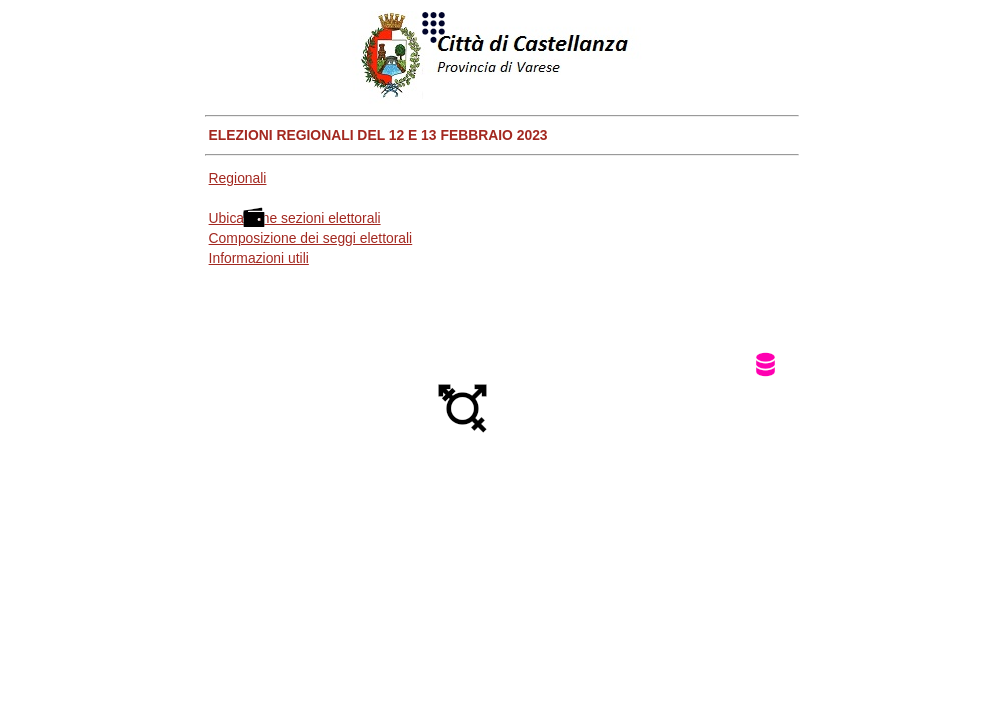 The height and width of the screenshot is (720, 1004). What do you see at coordinates (254, 218) in the screenshot?
I see `access your wallet or payment methods` at bounding box center [254, 218].